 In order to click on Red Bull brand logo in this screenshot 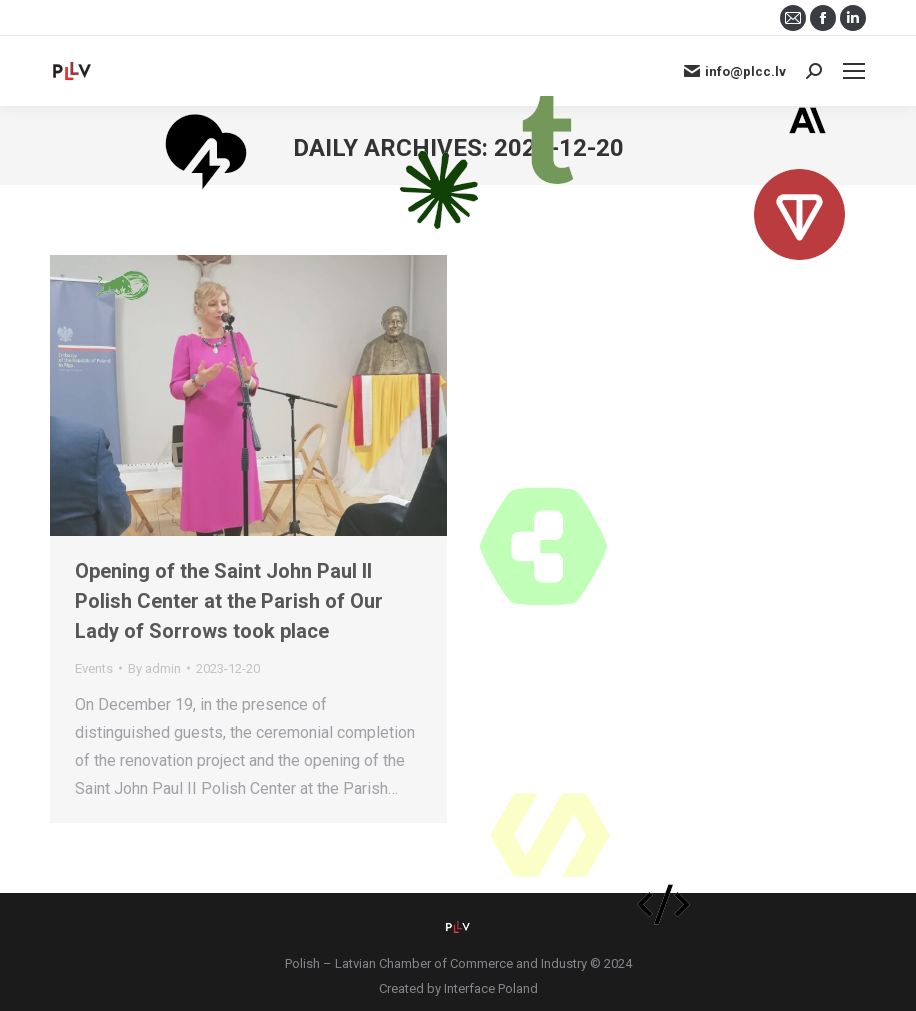, I will do `click(122, 285)`.